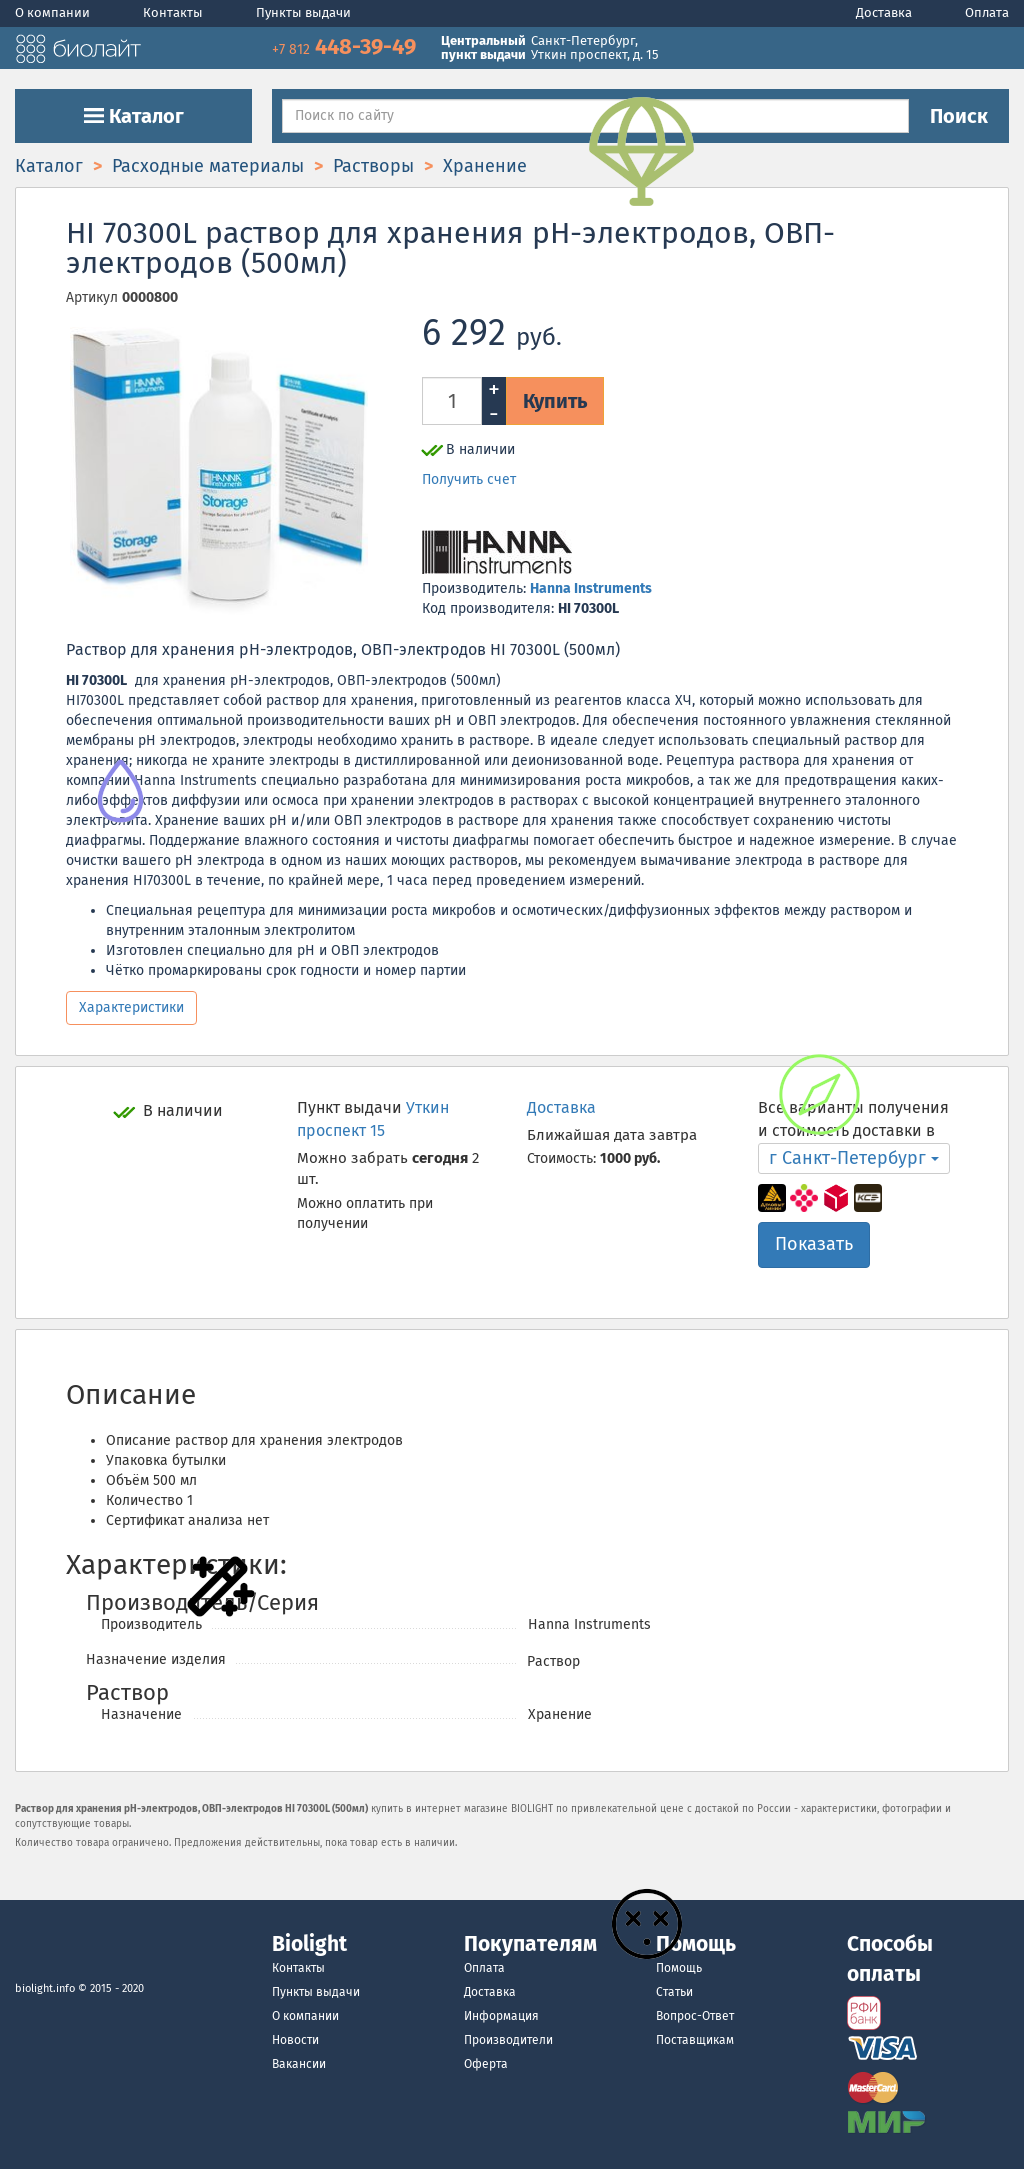 This screenshot has width=1024, height=2169. Describe the element at coordinates (120, 790) in the screenshot. I see `indicates water or hydration tracking` at that location.